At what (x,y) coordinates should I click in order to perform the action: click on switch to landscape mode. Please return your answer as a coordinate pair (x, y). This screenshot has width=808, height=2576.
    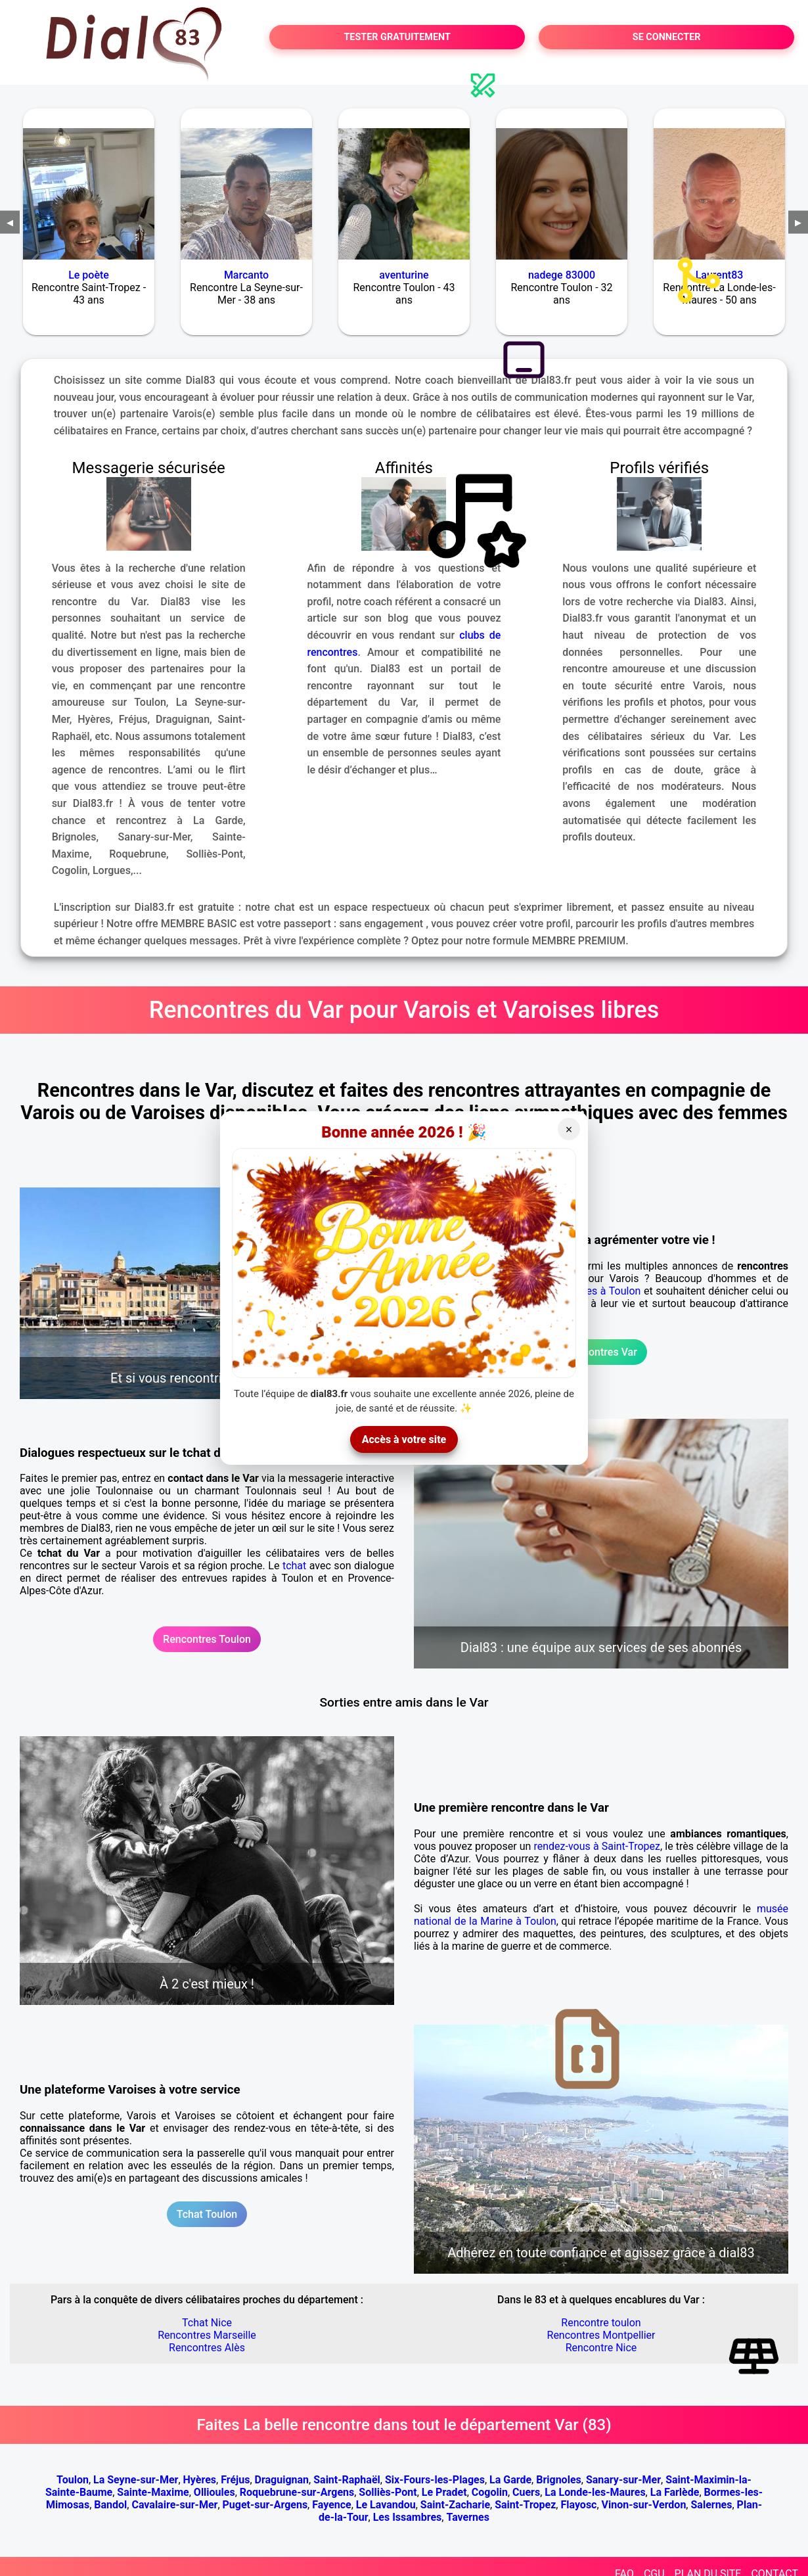
    Looking at the image, I should click on (524, 359).